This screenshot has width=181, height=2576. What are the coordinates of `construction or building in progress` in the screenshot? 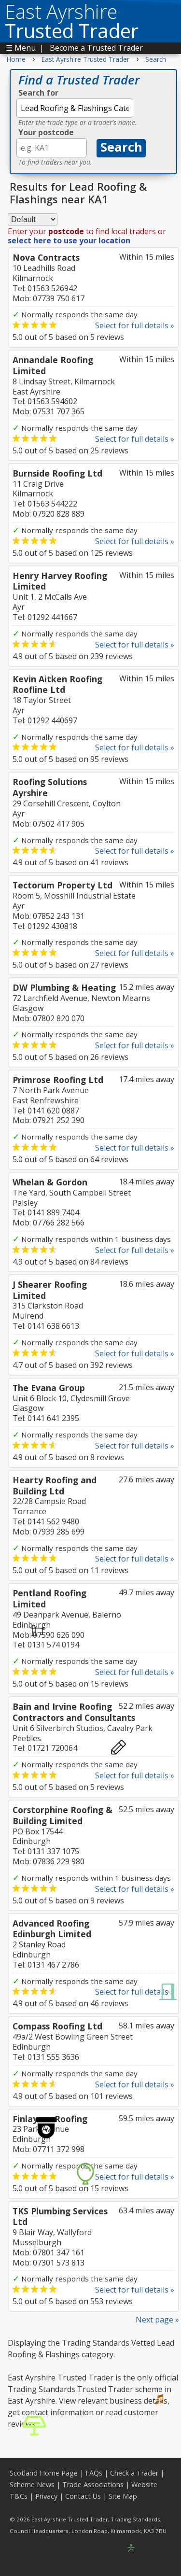 It's located at (37, 1631).